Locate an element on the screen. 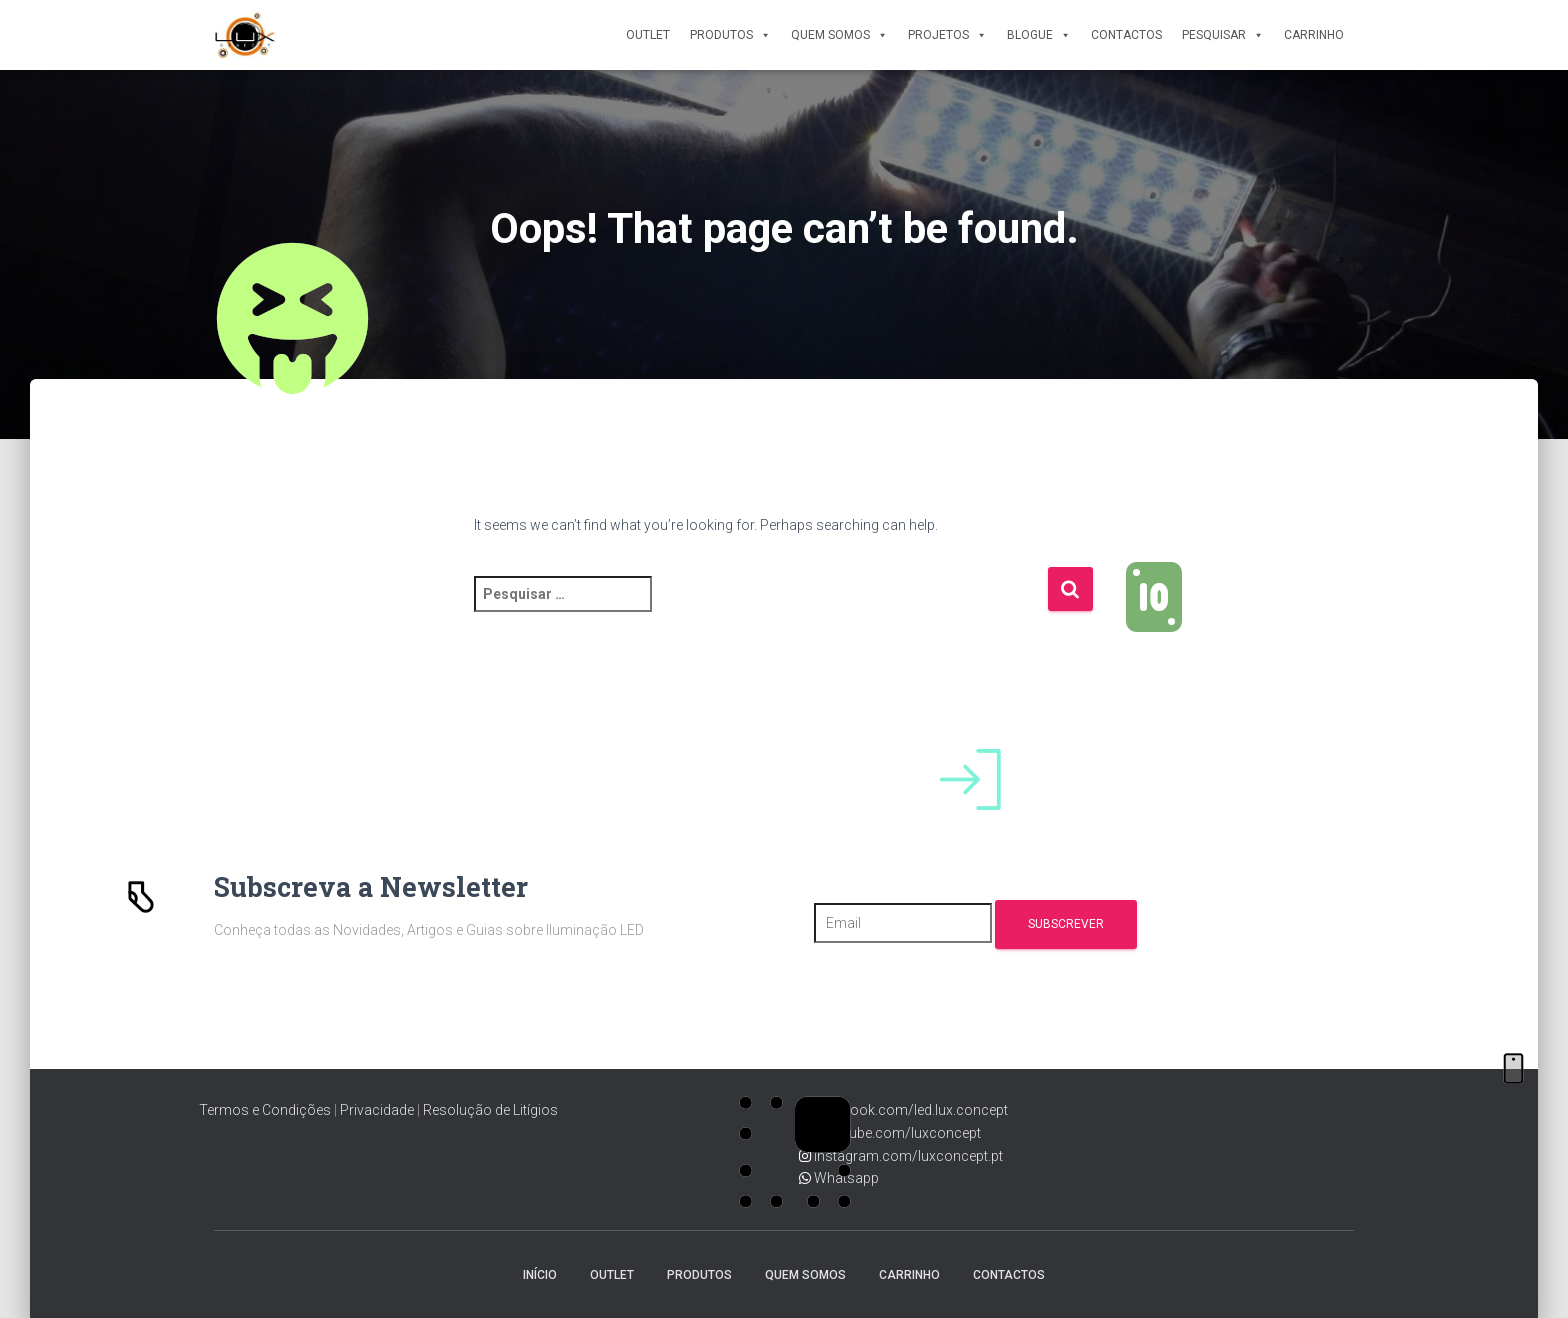  a 10 playing card in a card game is located at coordinates (1154, 597).